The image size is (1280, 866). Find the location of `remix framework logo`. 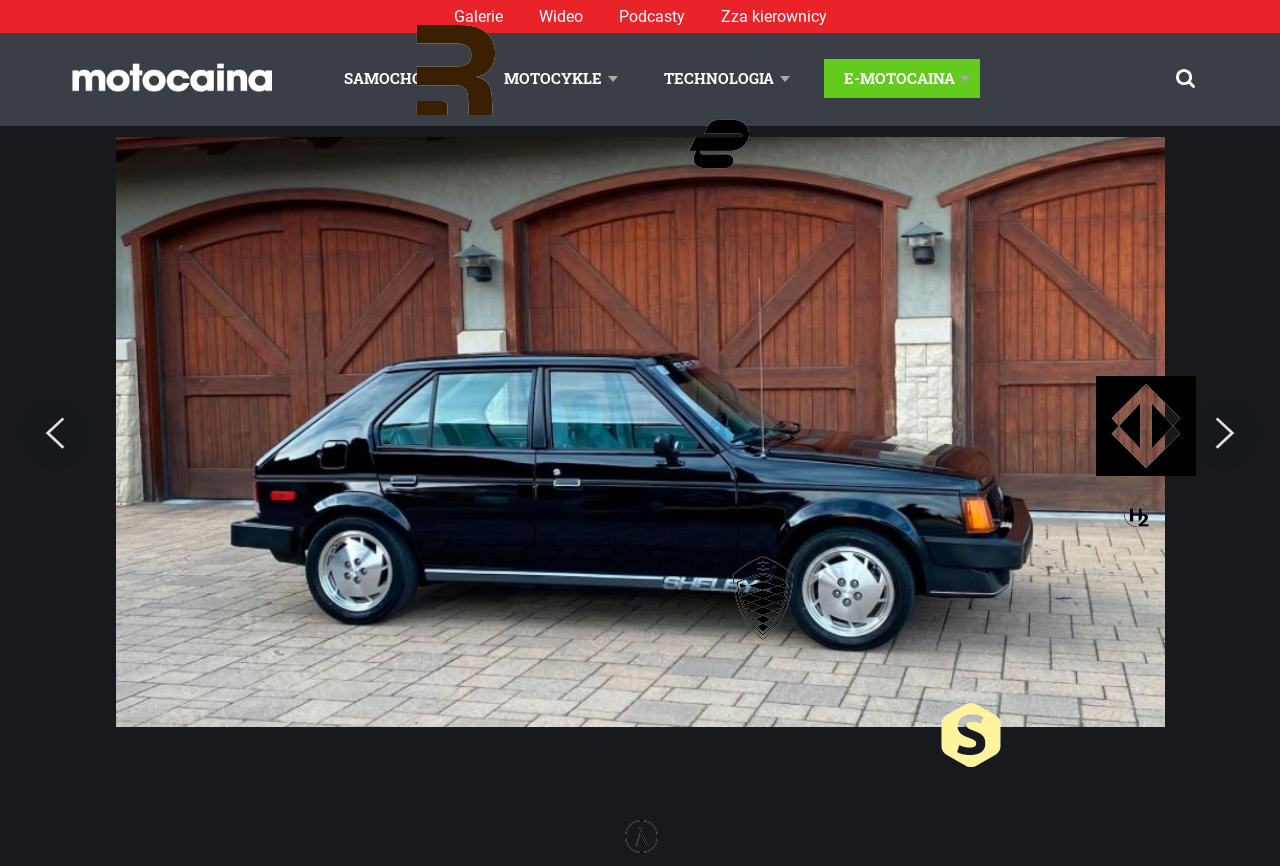

remix framework logo is located at coordinates (456, 70).